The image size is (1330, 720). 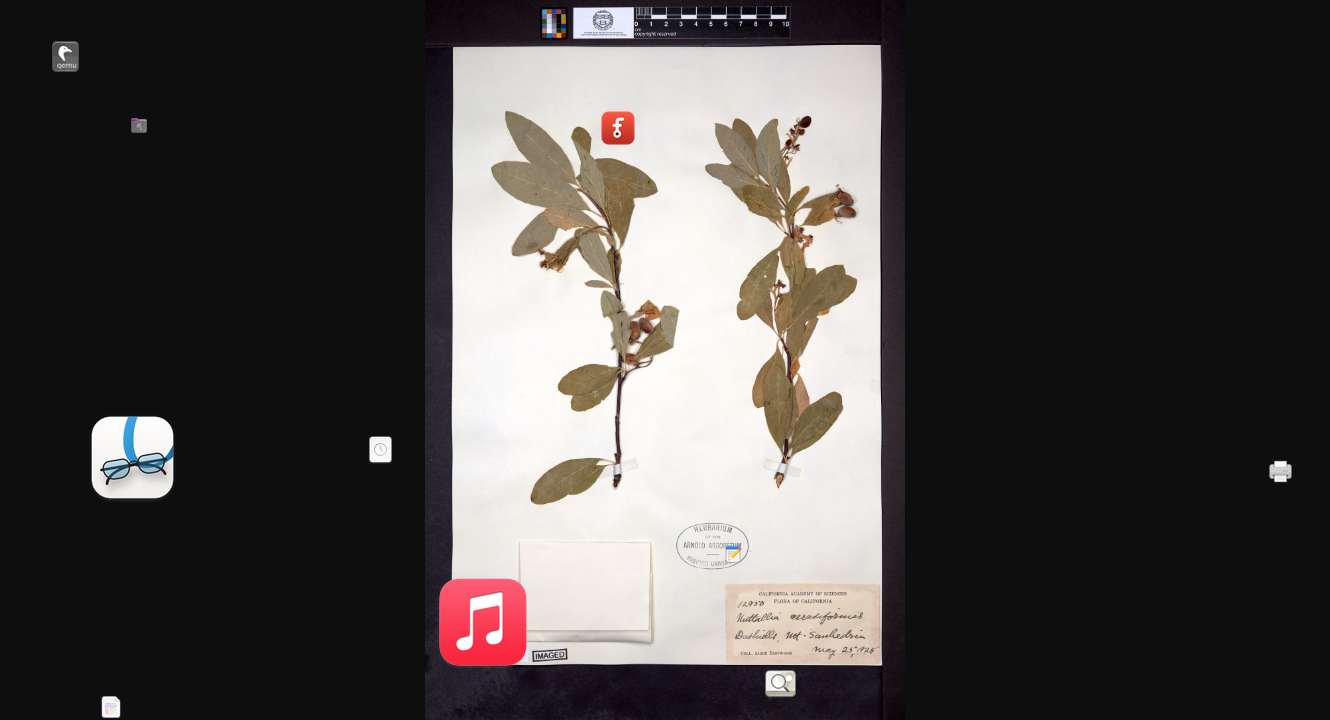 I want to click on open a script or code file, so click(x=111, y=707).